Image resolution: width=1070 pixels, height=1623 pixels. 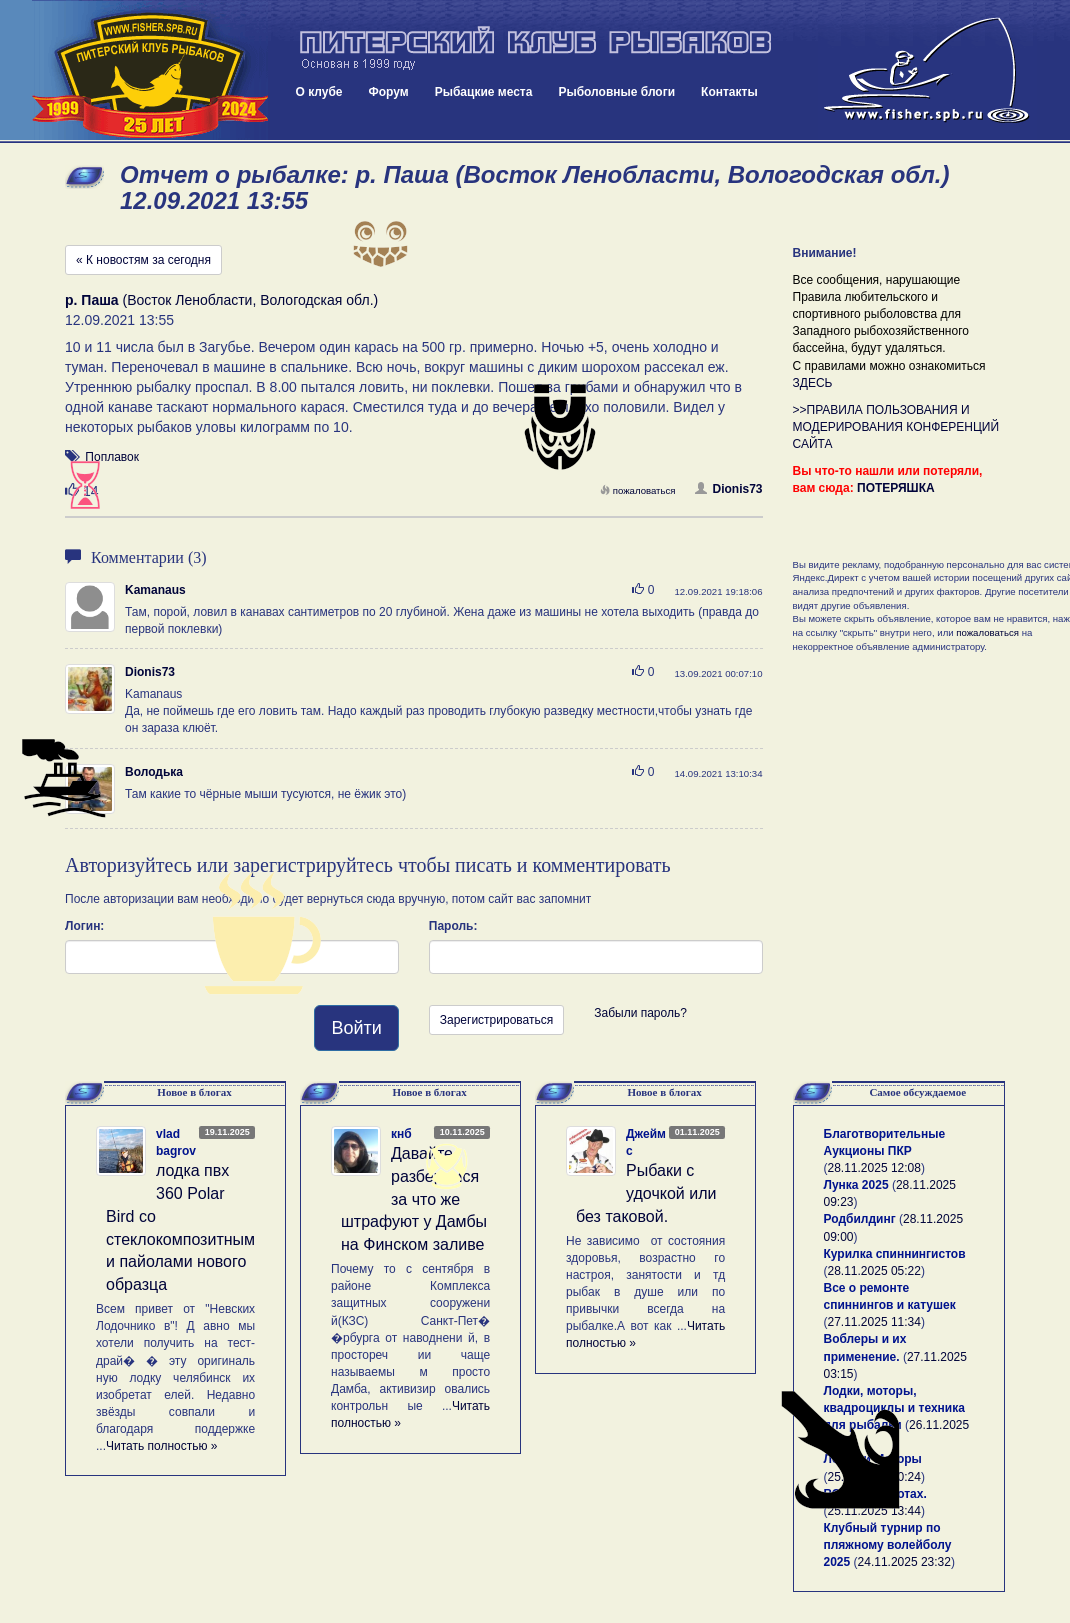 I want to click on find nearby coffee shops or cafés, so click(x=262, y=931).